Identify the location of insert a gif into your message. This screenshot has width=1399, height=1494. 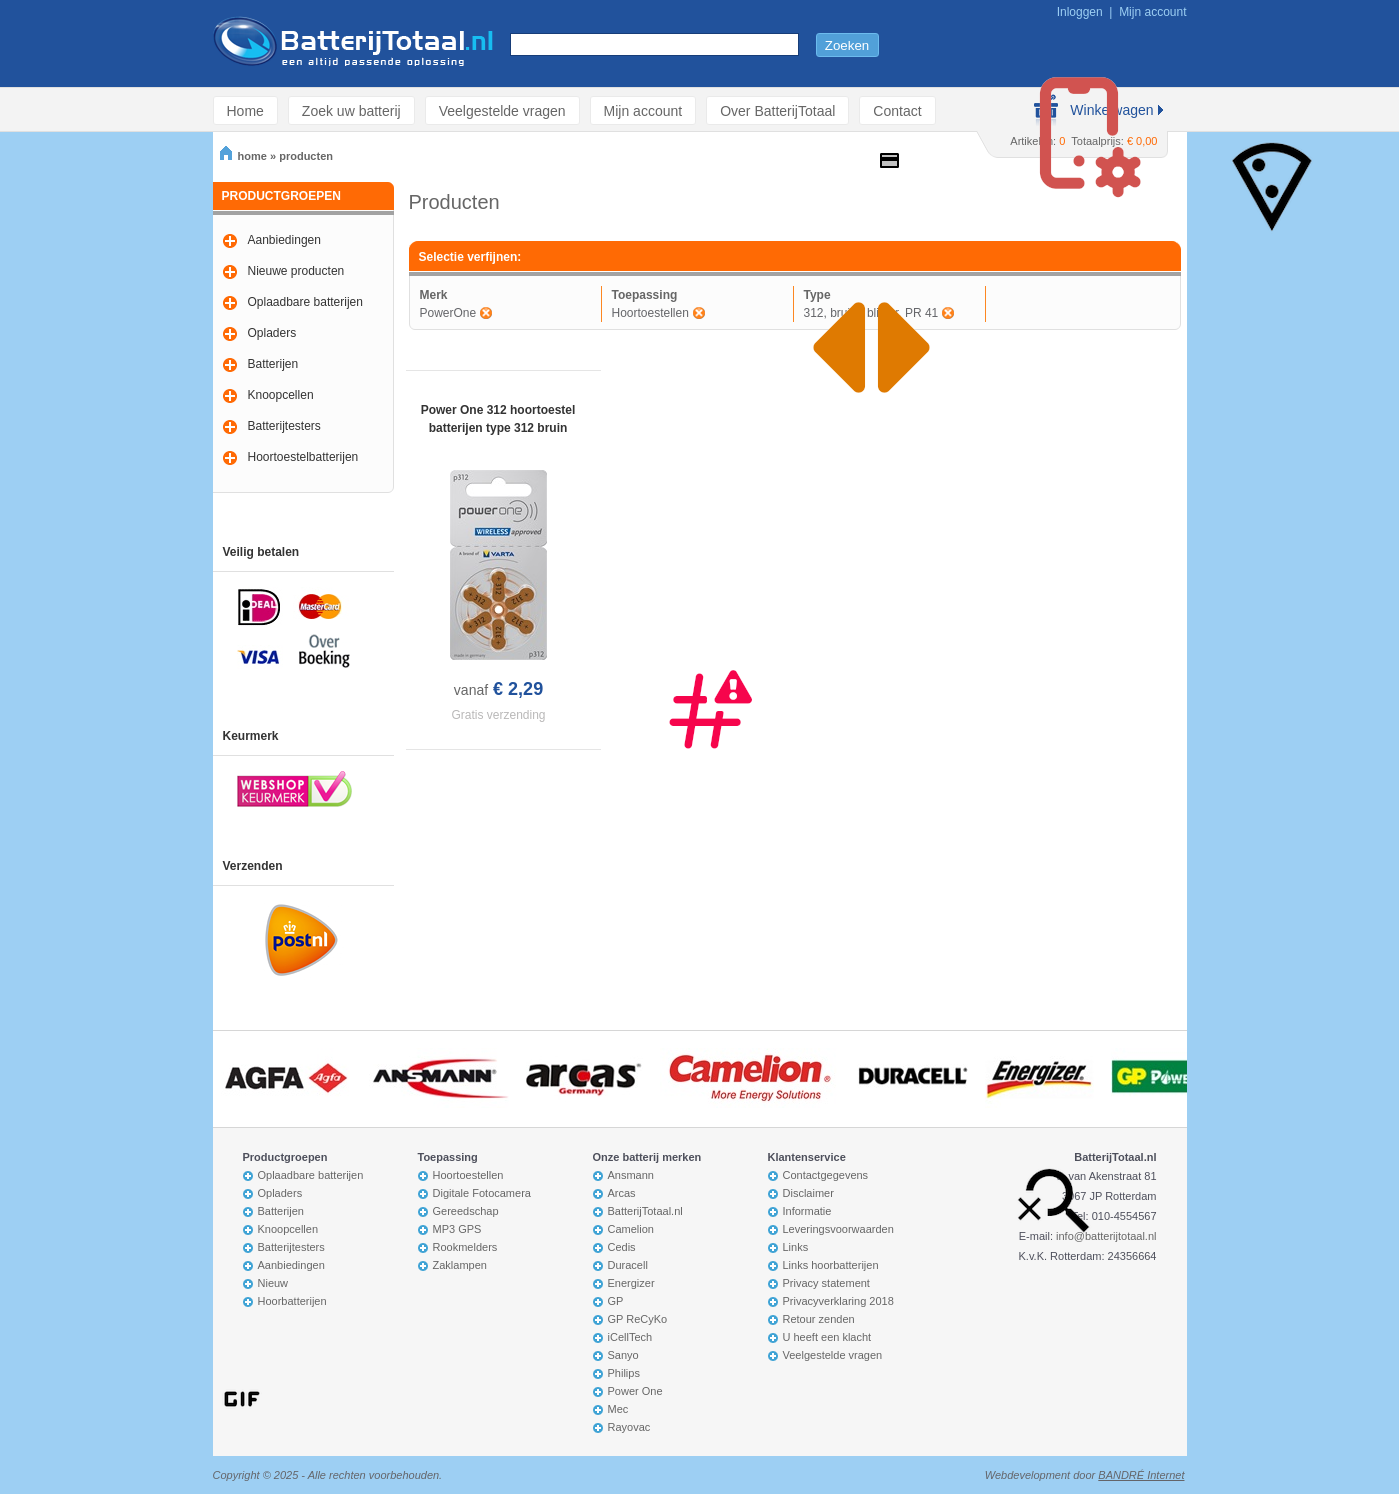
(242, 1399).